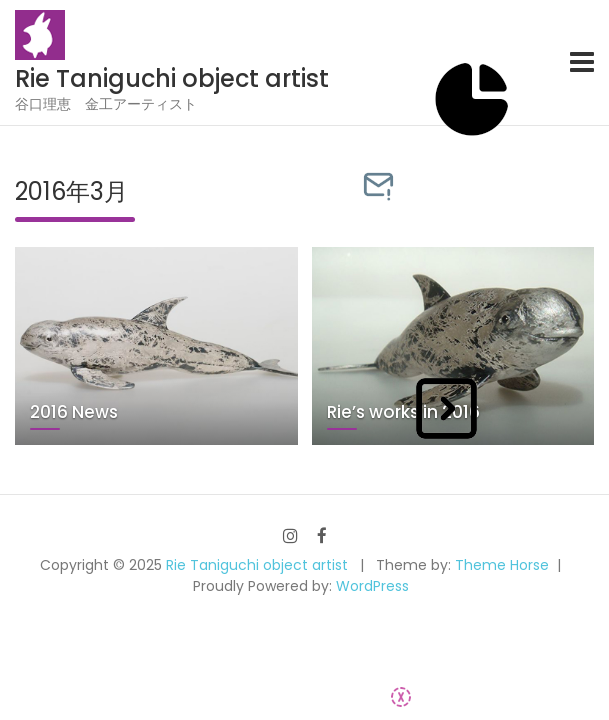  Describe the element at coordinates (378, 184) in the screenshot. I see `indicates an urgent or important email` at that location.